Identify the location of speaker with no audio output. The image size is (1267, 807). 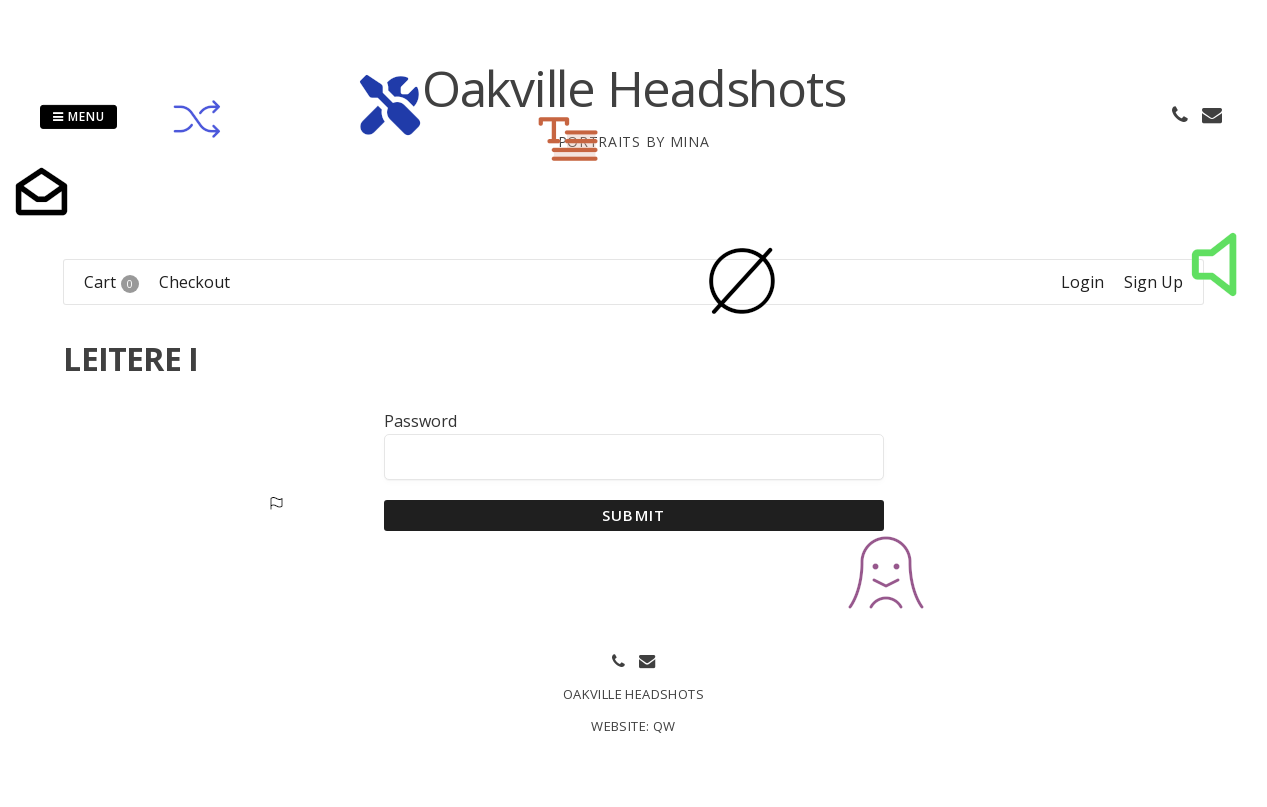
(1223, 264).